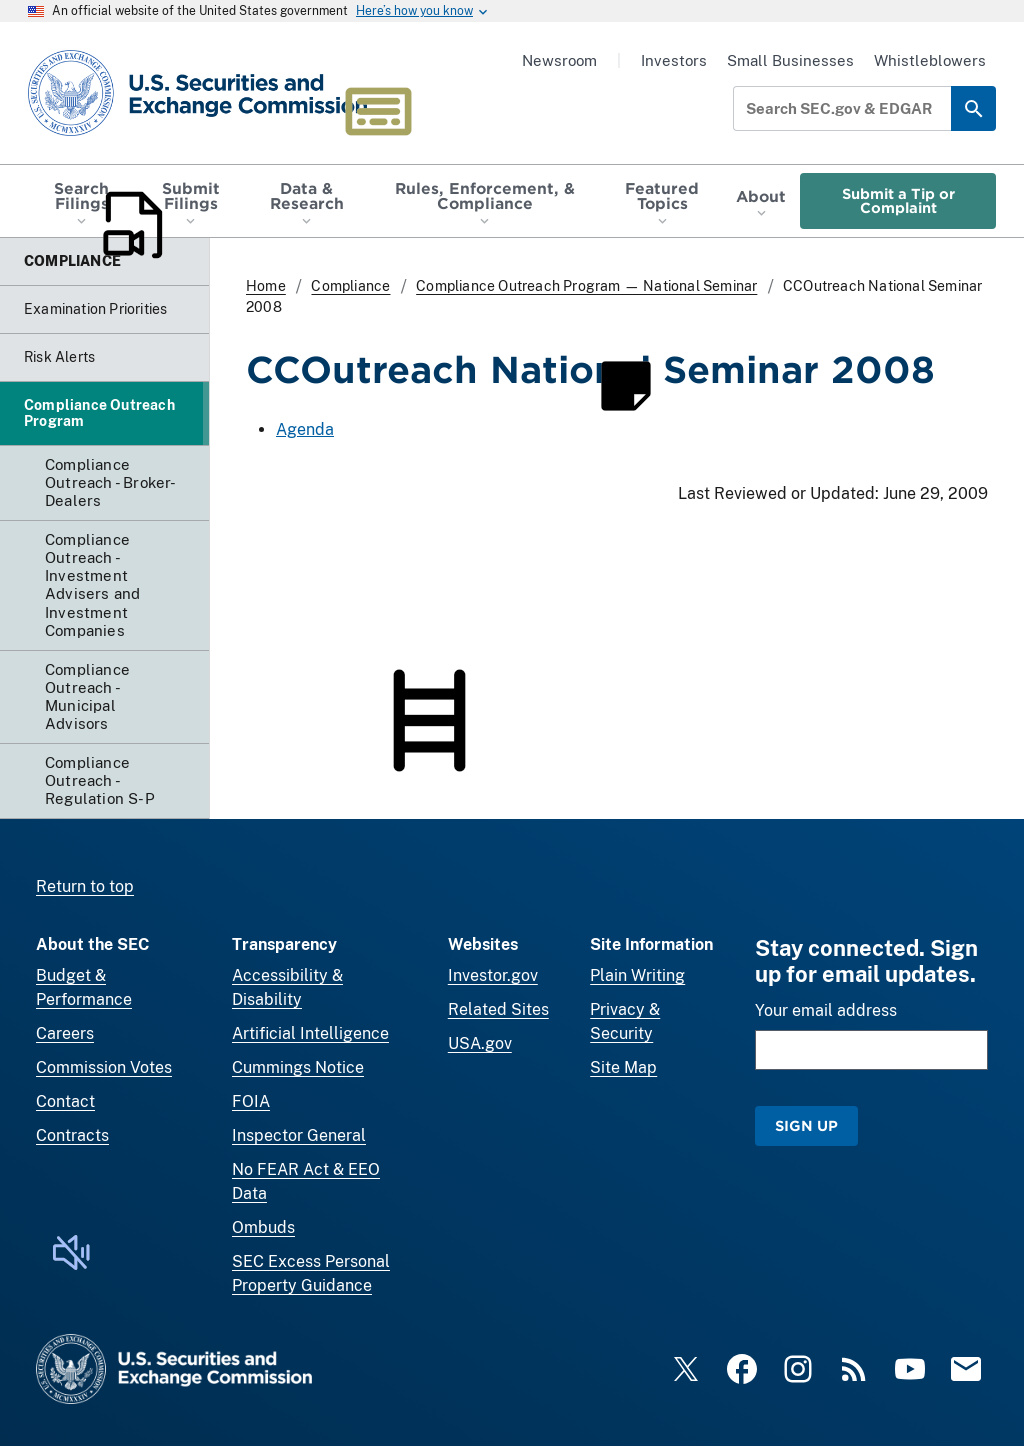  I want to click on access step-by-step instructions or tutorials, so click(429, 720).